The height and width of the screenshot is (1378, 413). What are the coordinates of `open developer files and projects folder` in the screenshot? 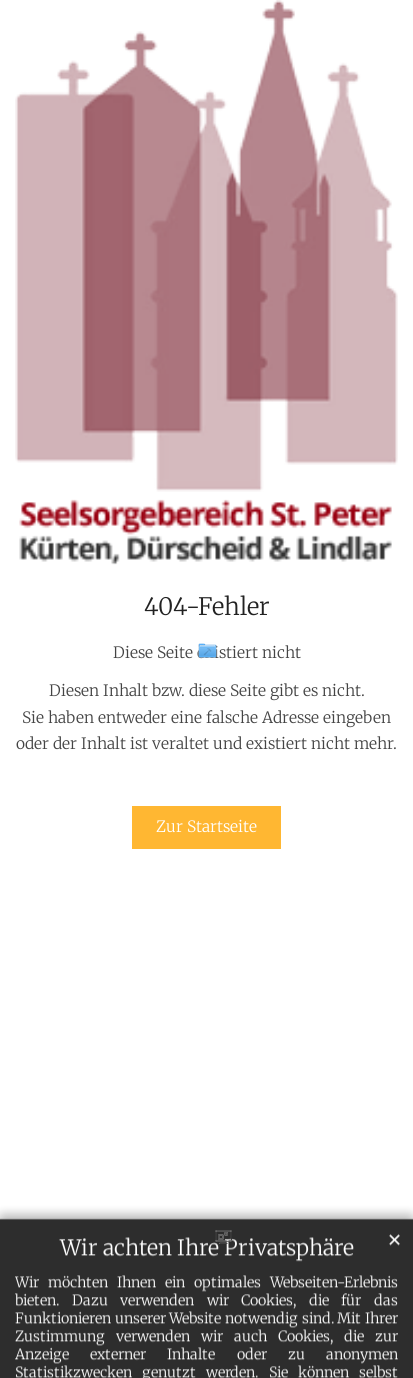 It's located at (207, 650).